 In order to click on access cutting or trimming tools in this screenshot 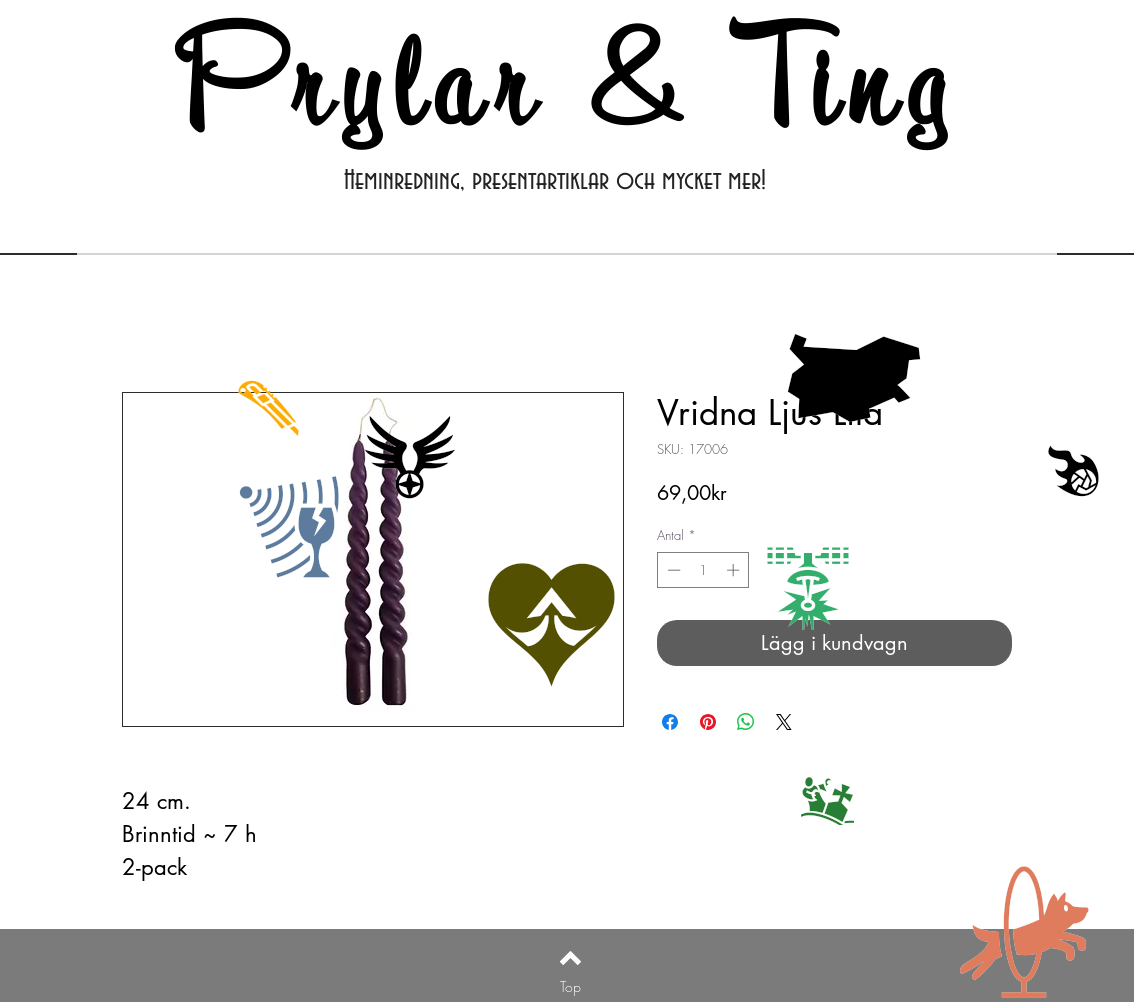, I will do `click(268, 408)`.